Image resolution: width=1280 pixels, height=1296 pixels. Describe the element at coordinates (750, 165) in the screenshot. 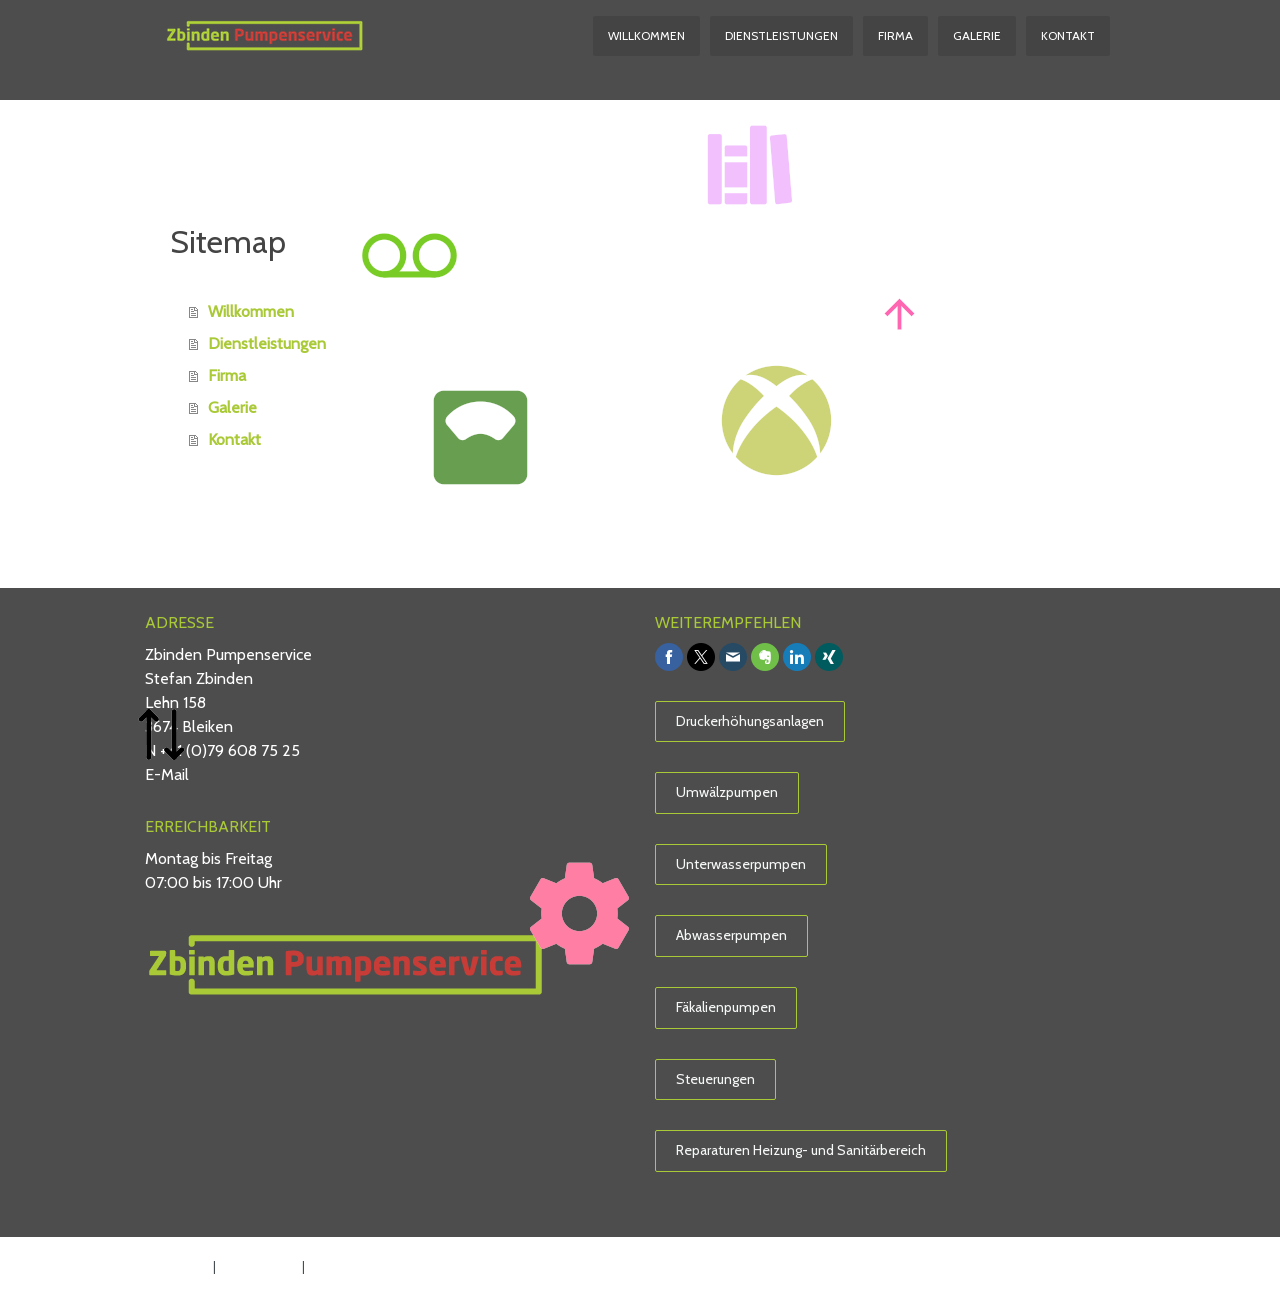

I see `access your saved books or media library` at that location.